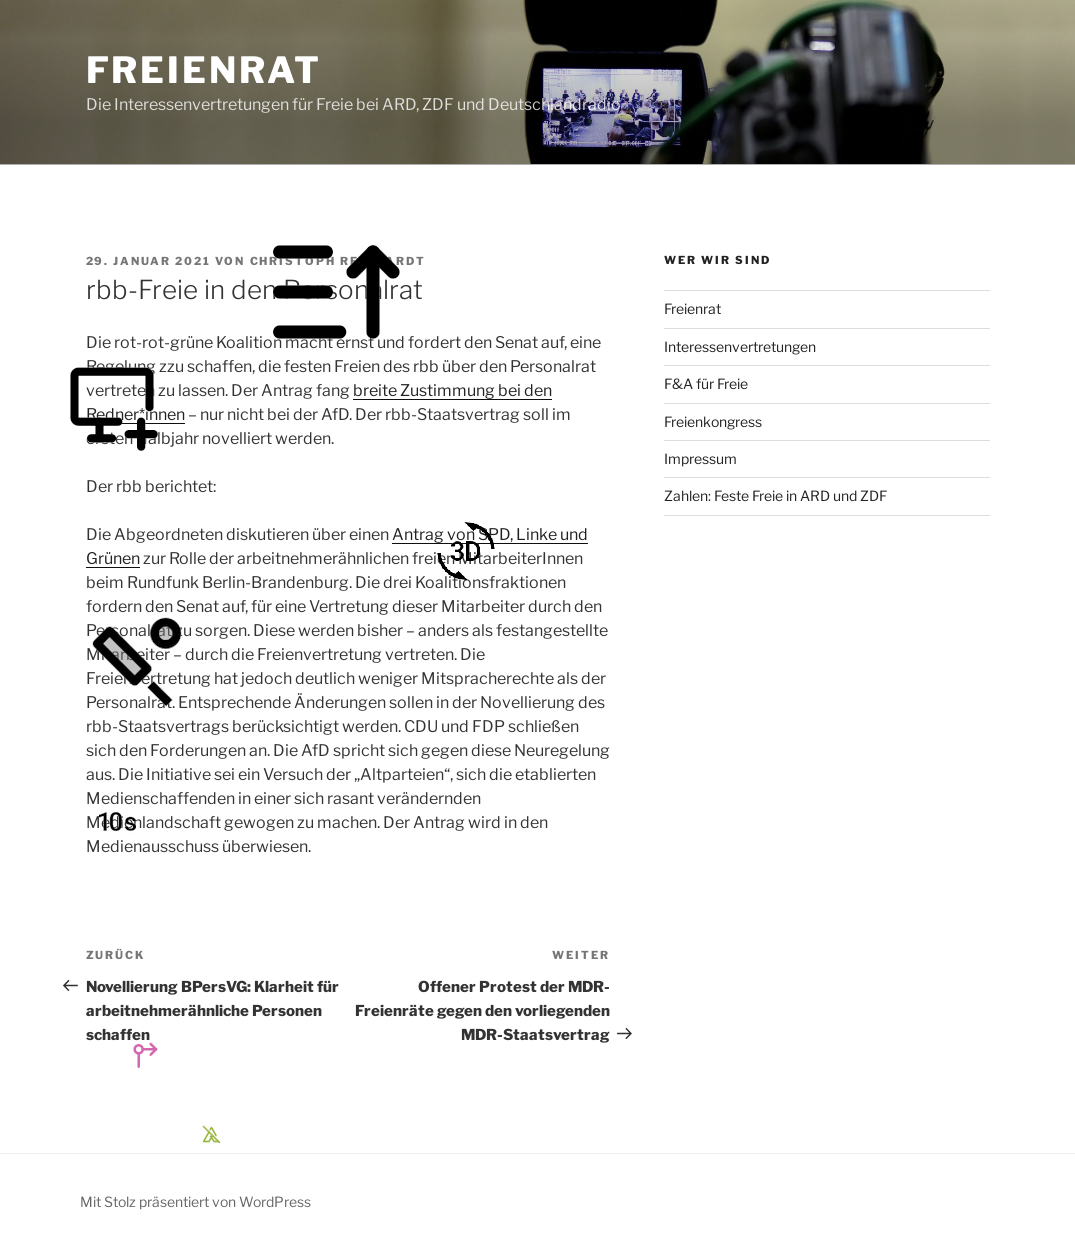 The image size is (1075, 1249). I want to click on camping site unavailable or closed, so click(211, 1134).